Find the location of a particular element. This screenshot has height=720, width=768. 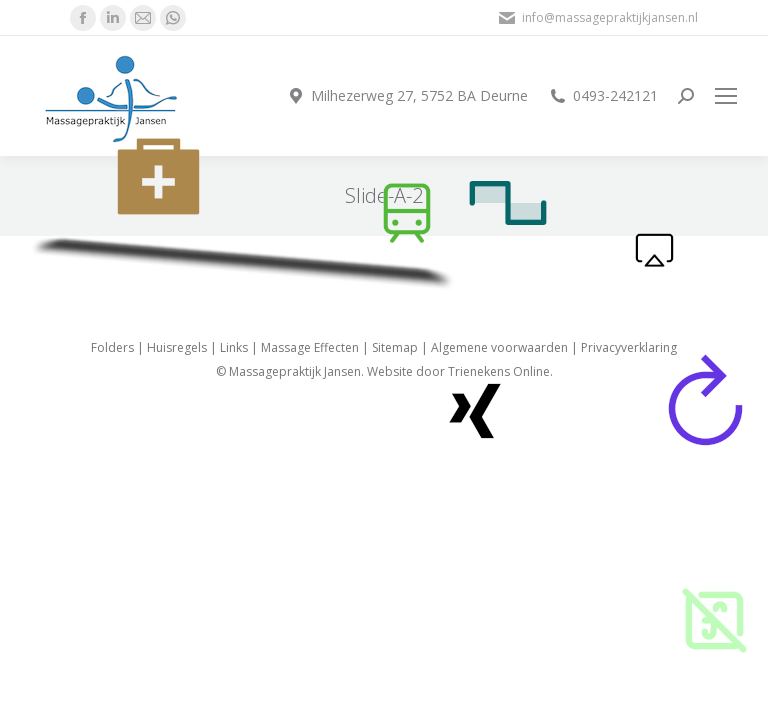

refresh the current page or content is located at coordinates (705, 400).